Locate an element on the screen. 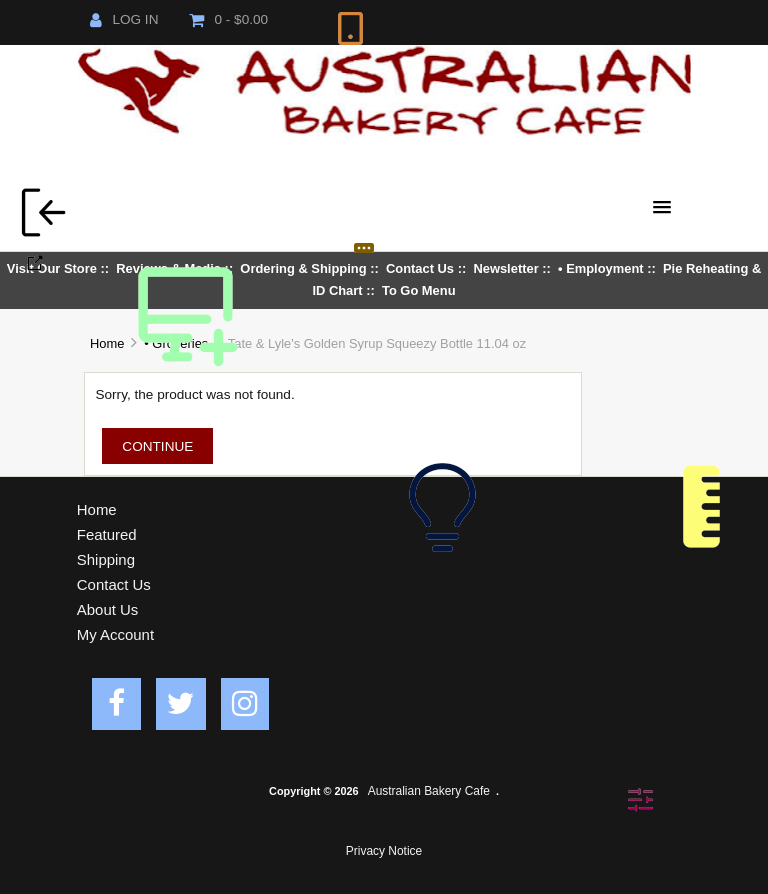  open link in a new tab or window is located at coordinates (34, 263).